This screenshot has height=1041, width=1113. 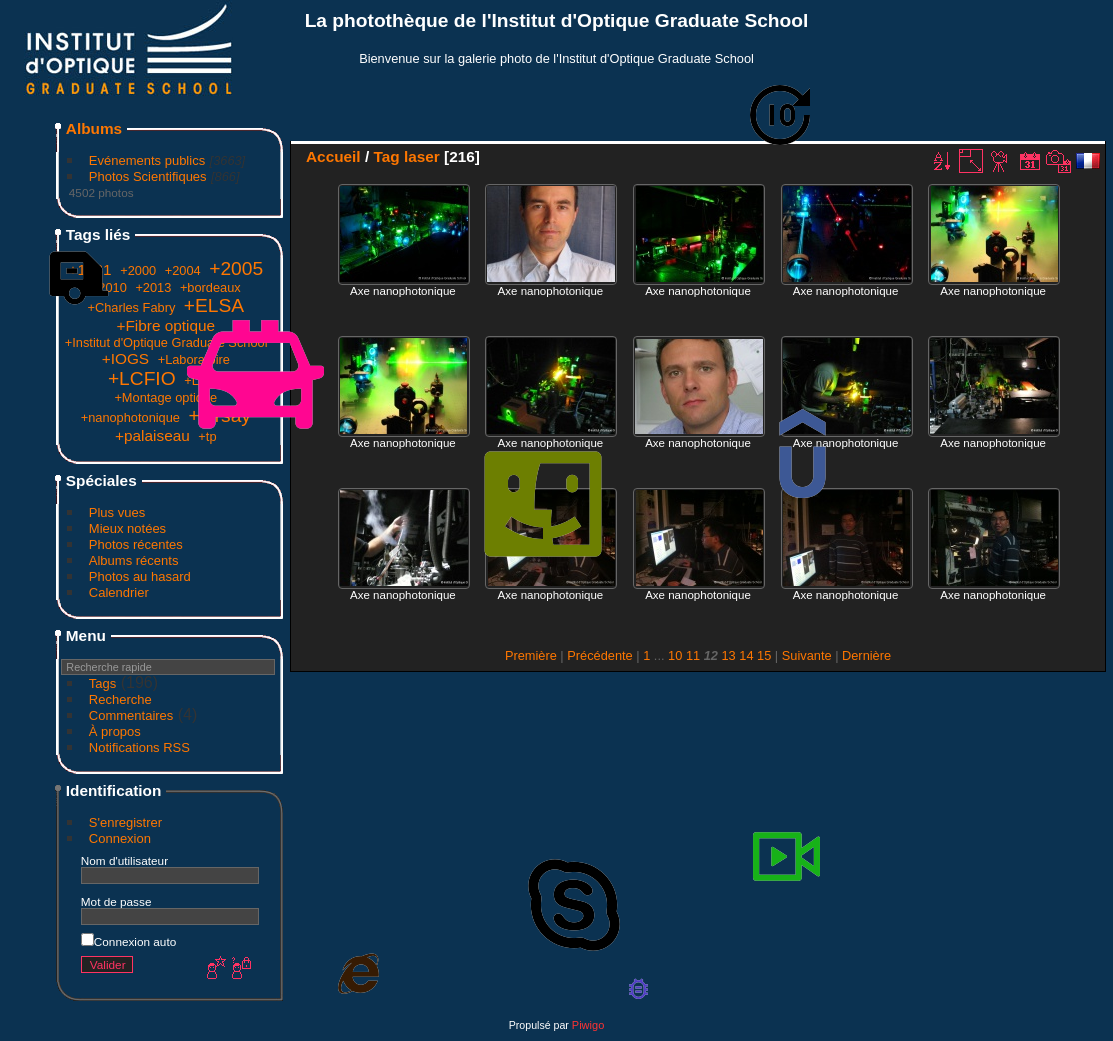 I want to click on report a bug or software issue, so click(x=638, y=988).